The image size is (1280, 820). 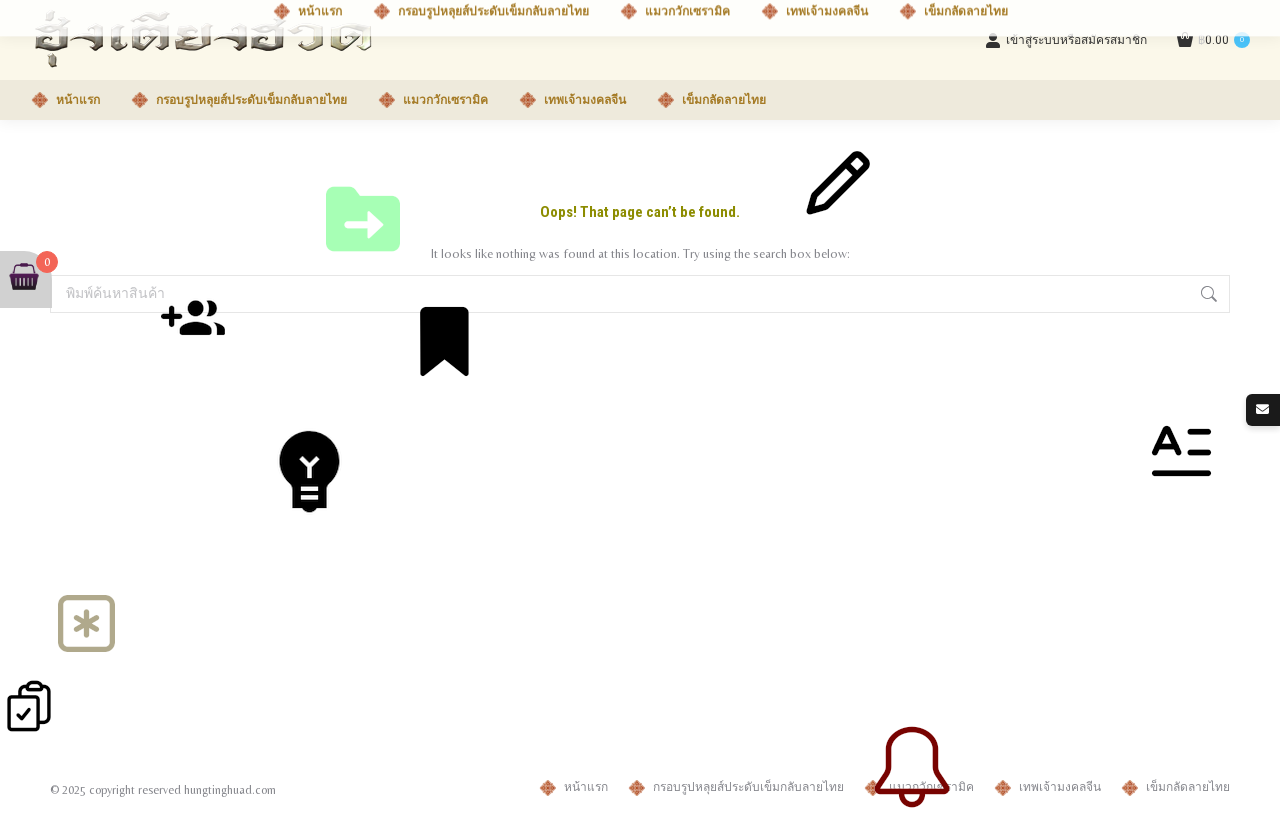 I want to click on view notifications, so click(x=912, y=768).